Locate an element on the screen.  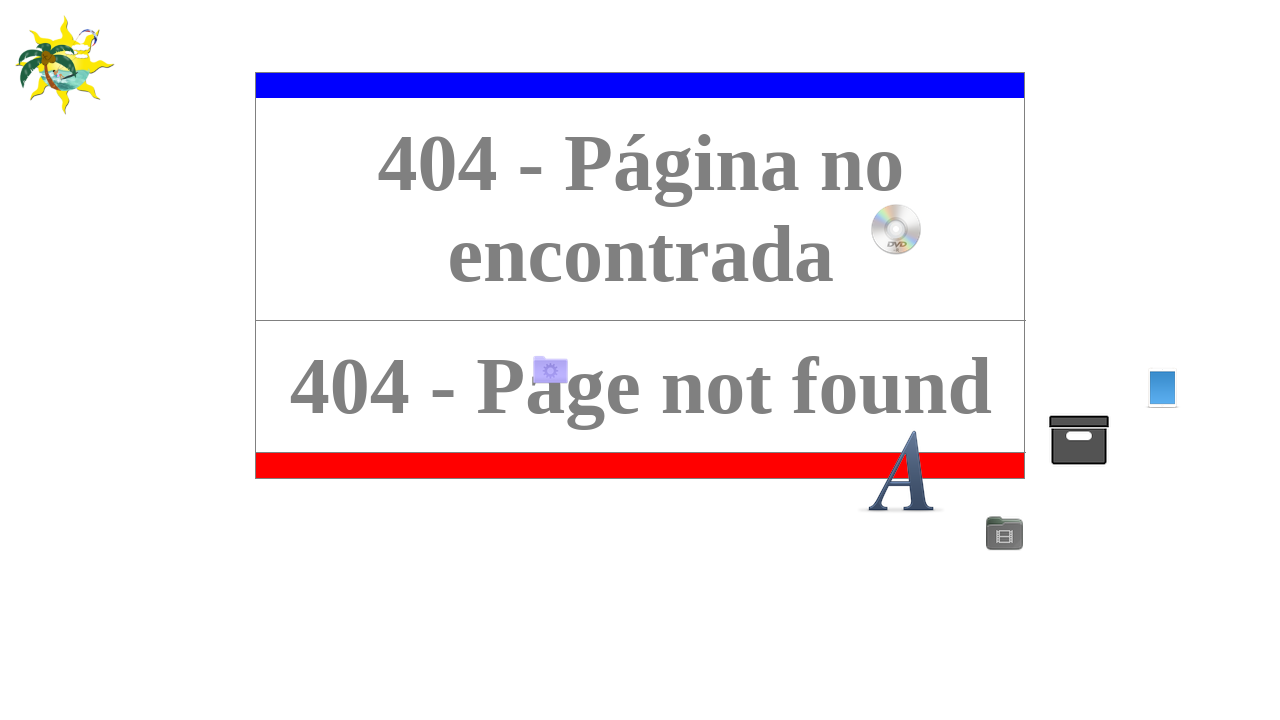
open videos folder is located at coordinates (1004, 532).